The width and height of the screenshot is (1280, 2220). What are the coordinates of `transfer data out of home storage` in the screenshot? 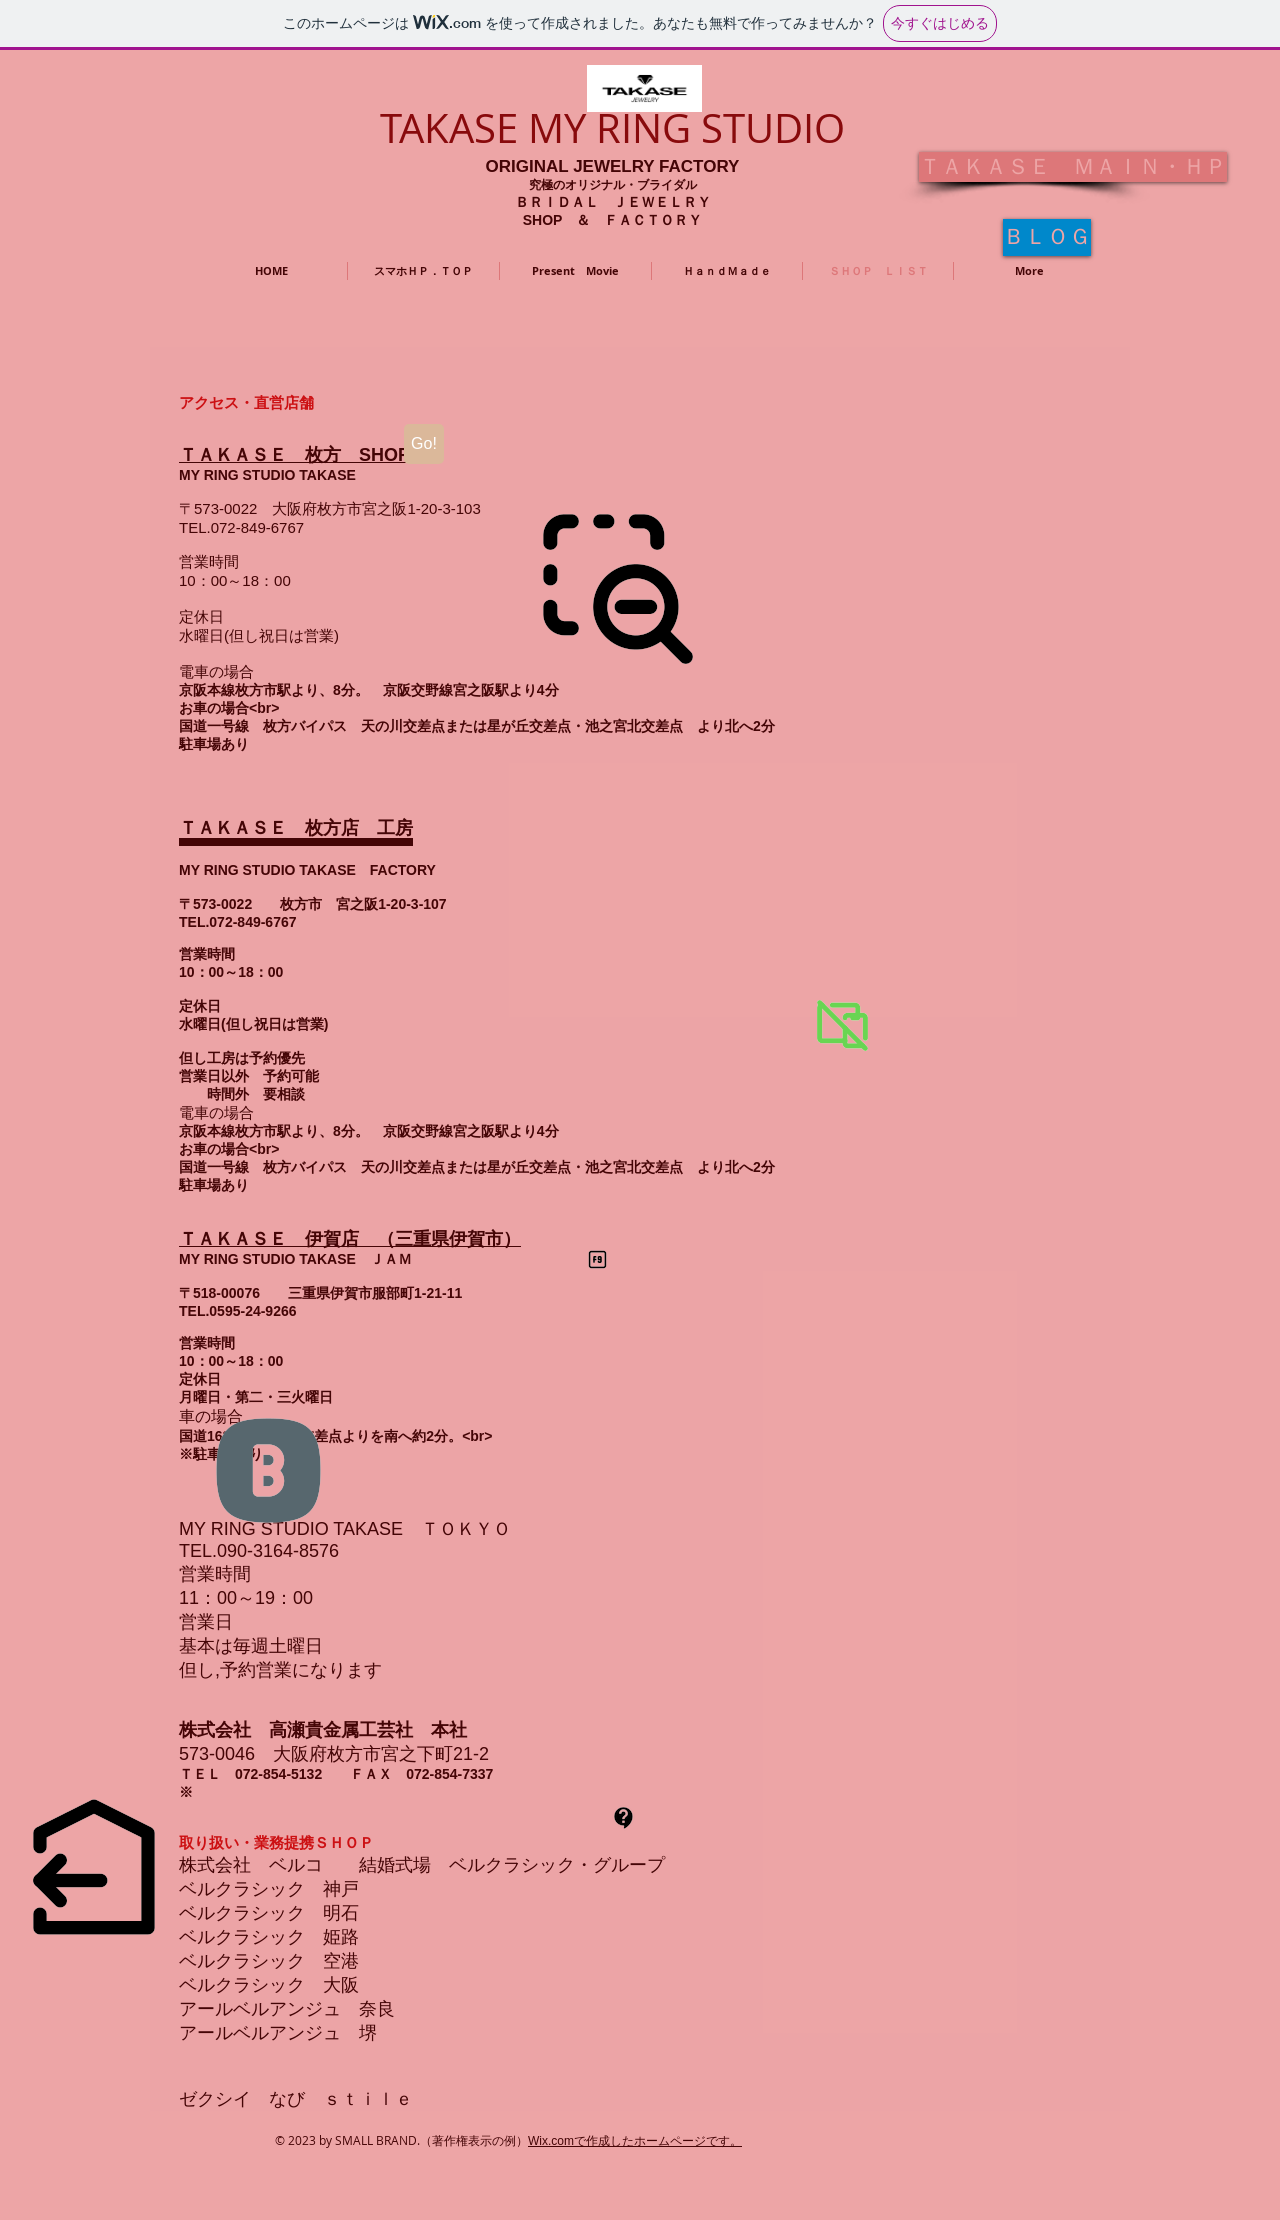 It's located at (94, 1867).